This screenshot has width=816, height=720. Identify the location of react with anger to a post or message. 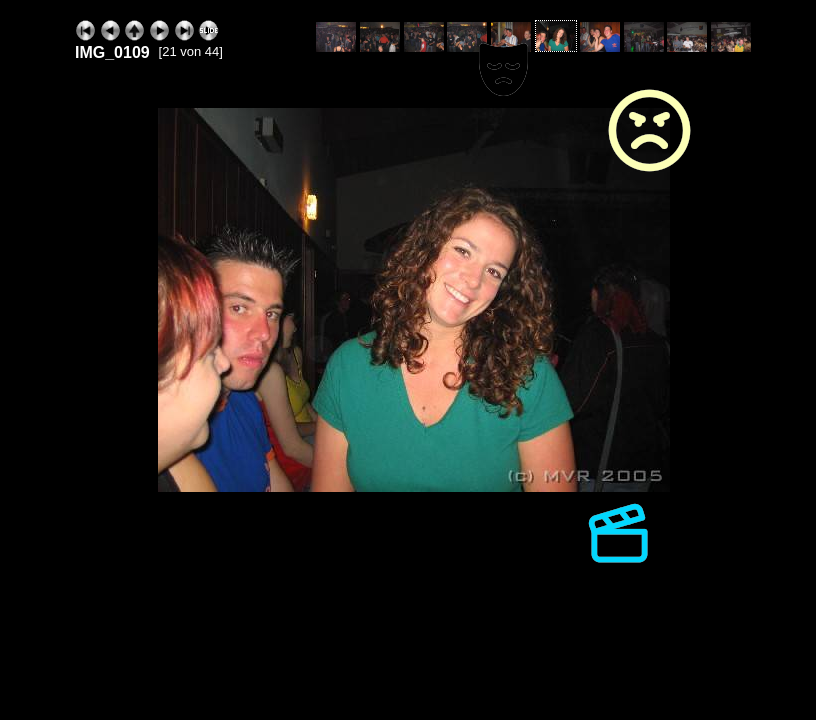
(649, 130).